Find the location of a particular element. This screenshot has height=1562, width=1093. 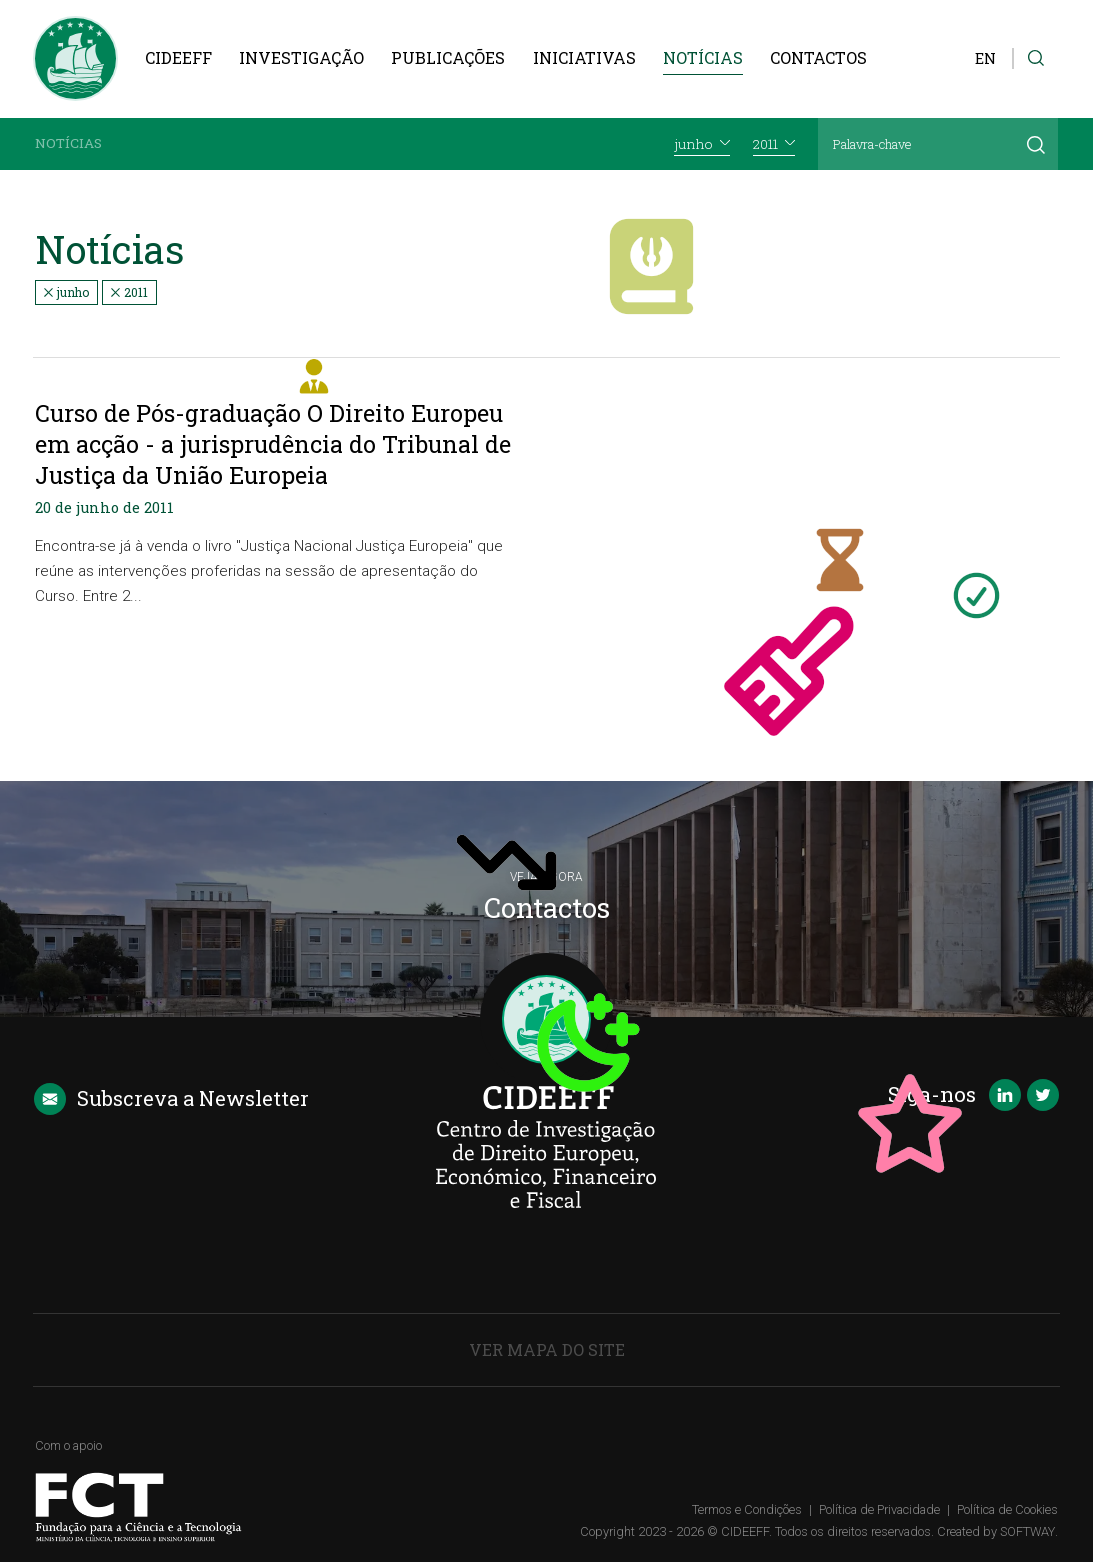

access the journal of the whills or star wars lore reference is located at coordinates (651, 266).